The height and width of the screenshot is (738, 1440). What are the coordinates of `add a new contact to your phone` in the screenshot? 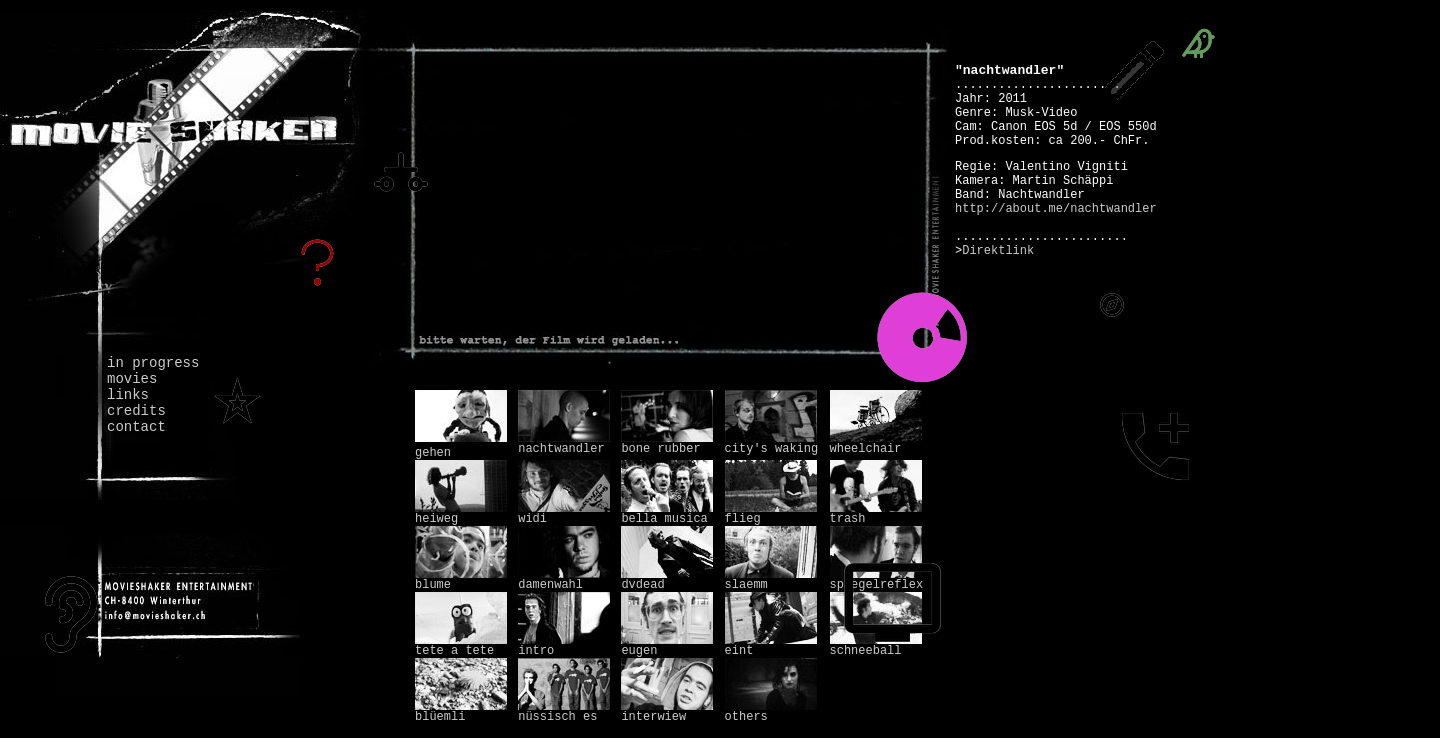 It's located at (1155, 446).